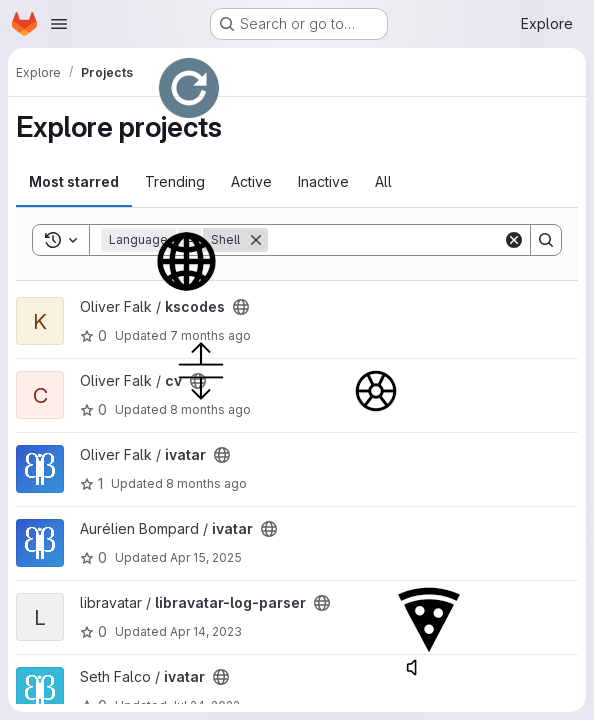 This screenshot has width=594, height=720. I want to click on indicates nuclear or radioactive content, so click(376, 391).